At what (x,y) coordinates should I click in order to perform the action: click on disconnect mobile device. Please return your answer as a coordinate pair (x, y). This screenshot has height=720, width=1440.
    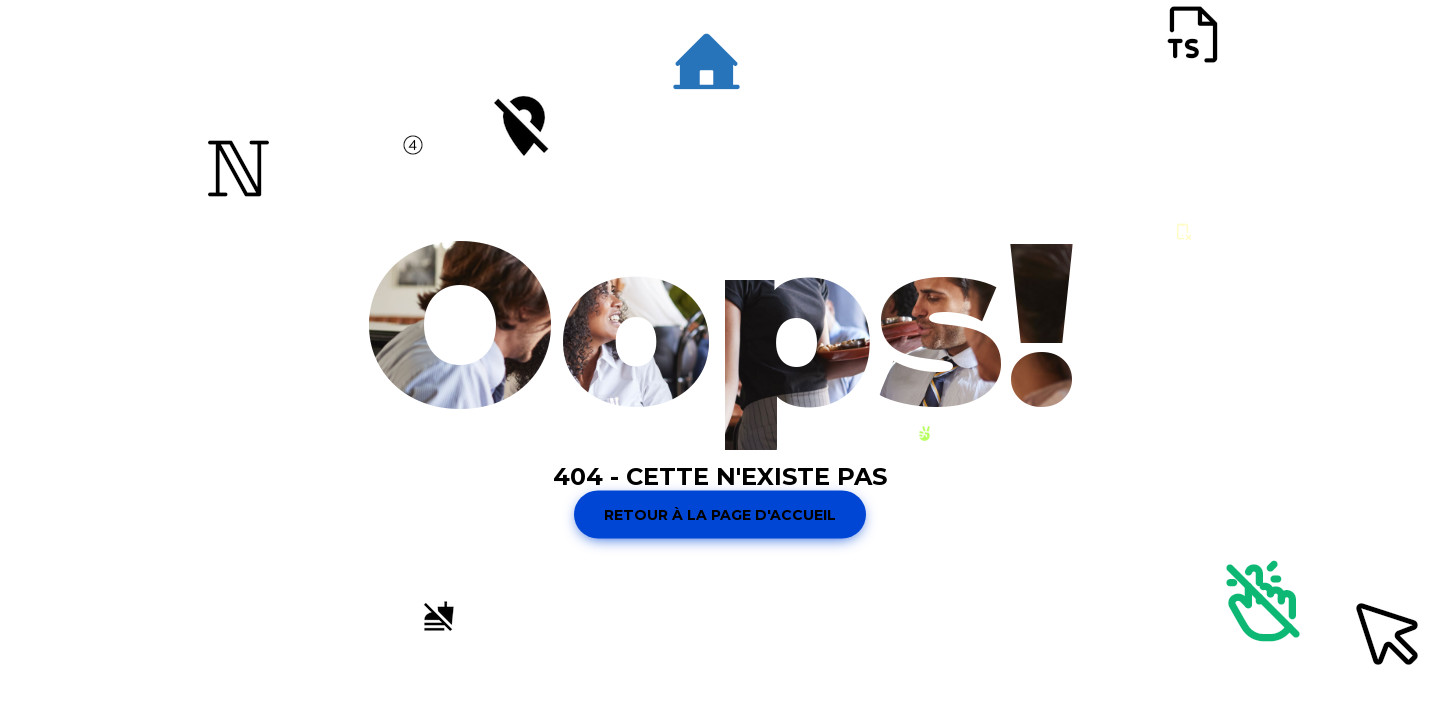
    Looking at the image, I should click on (1182, 231).